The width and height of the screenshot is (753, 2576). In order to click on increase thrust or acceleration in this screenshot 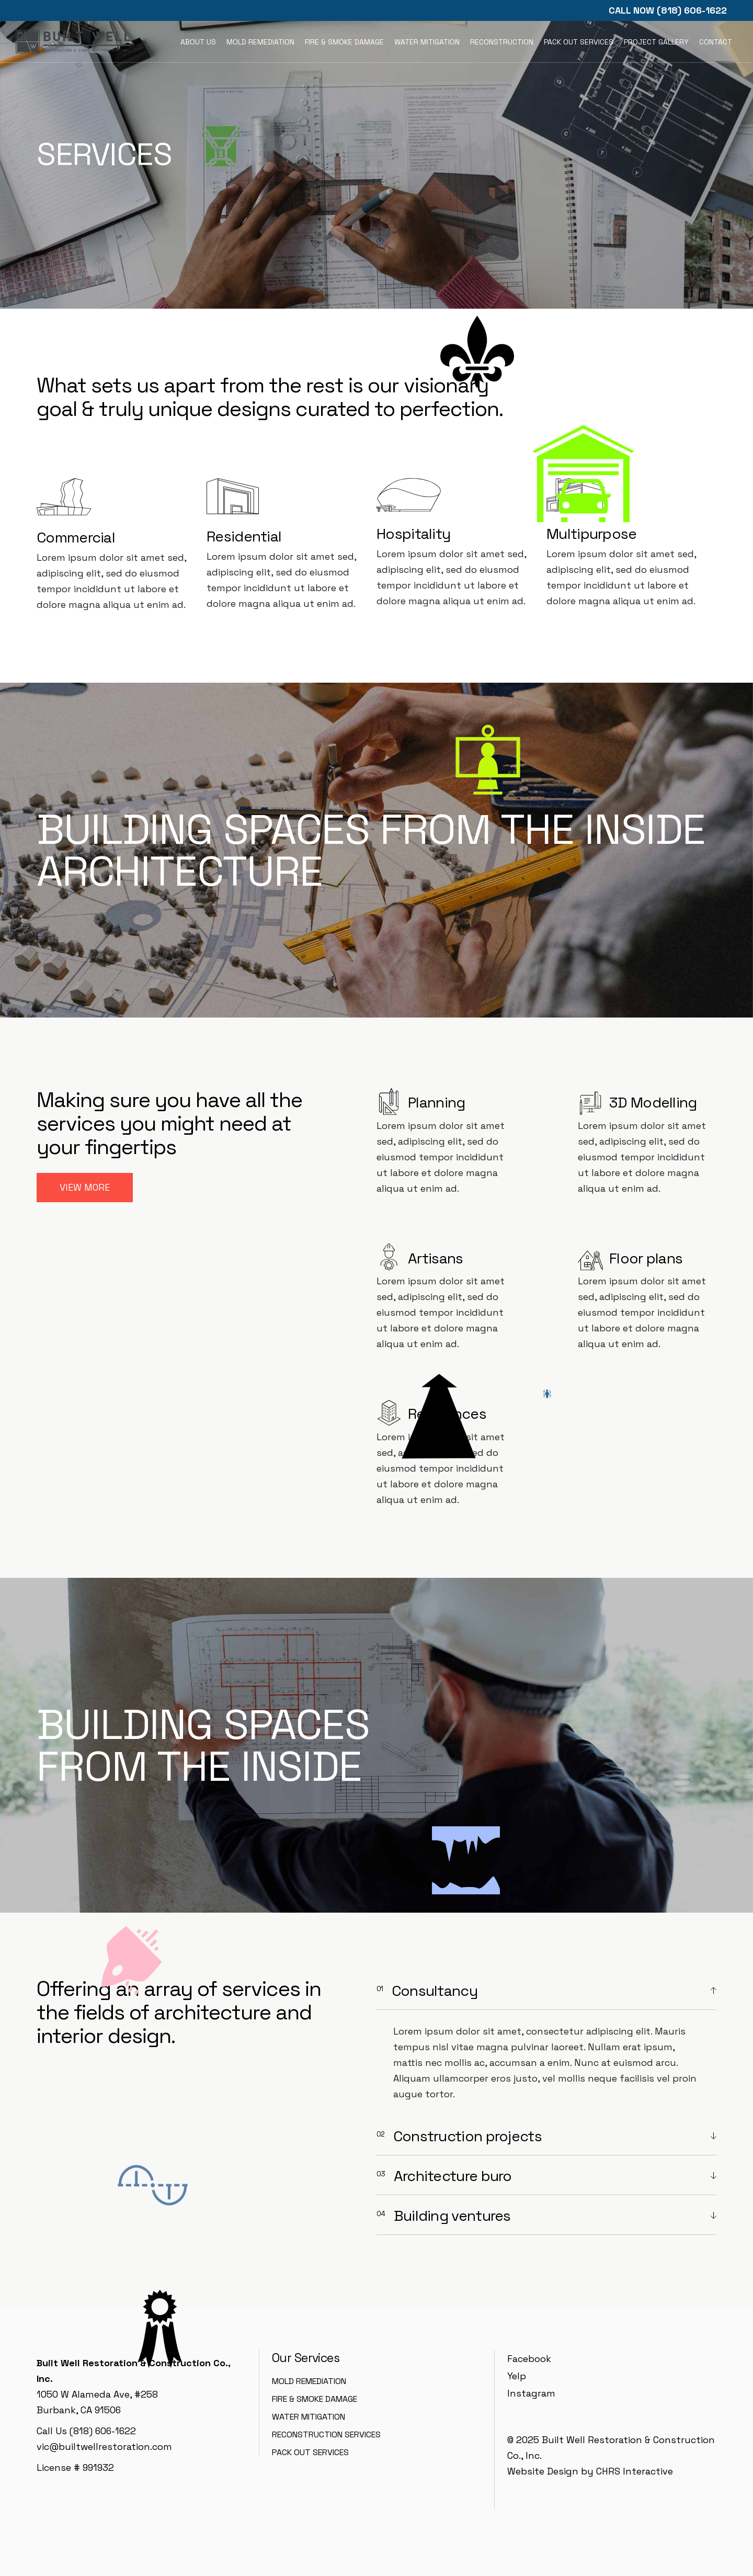, I will do `click(439, 1416)`.